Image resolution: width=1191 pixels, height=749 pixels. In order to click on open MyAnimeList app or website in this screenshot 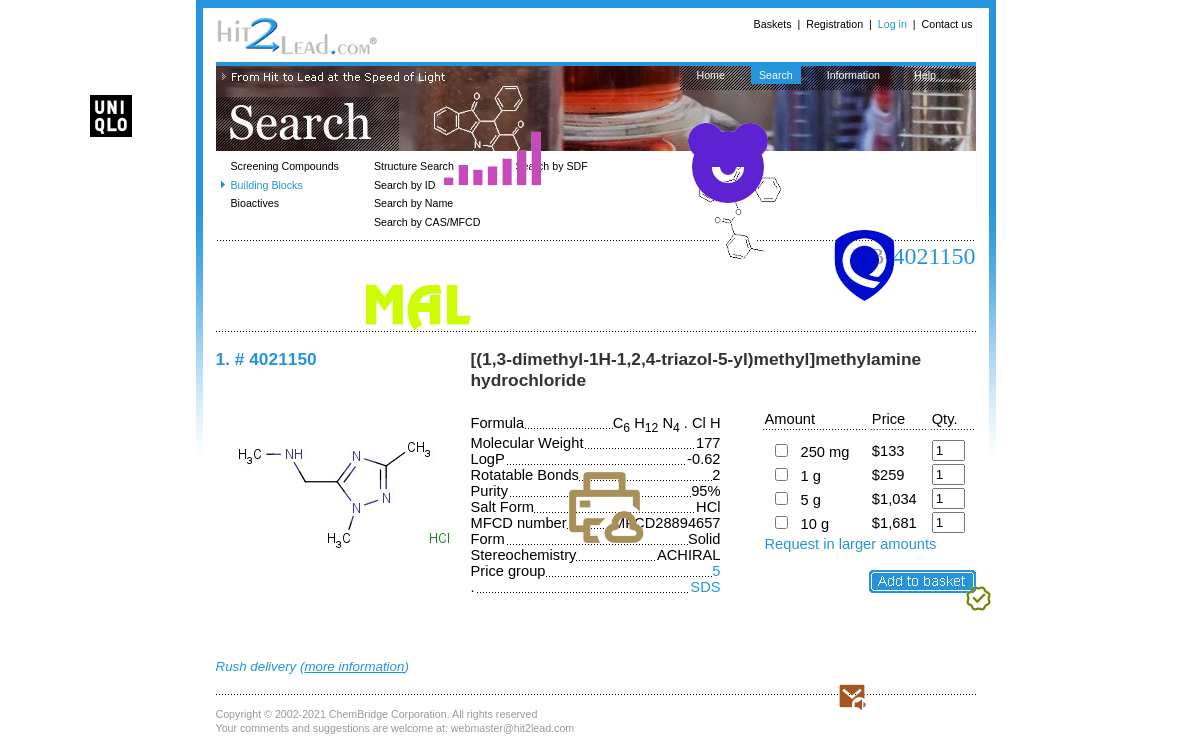, I will do `click(418, 307)`.